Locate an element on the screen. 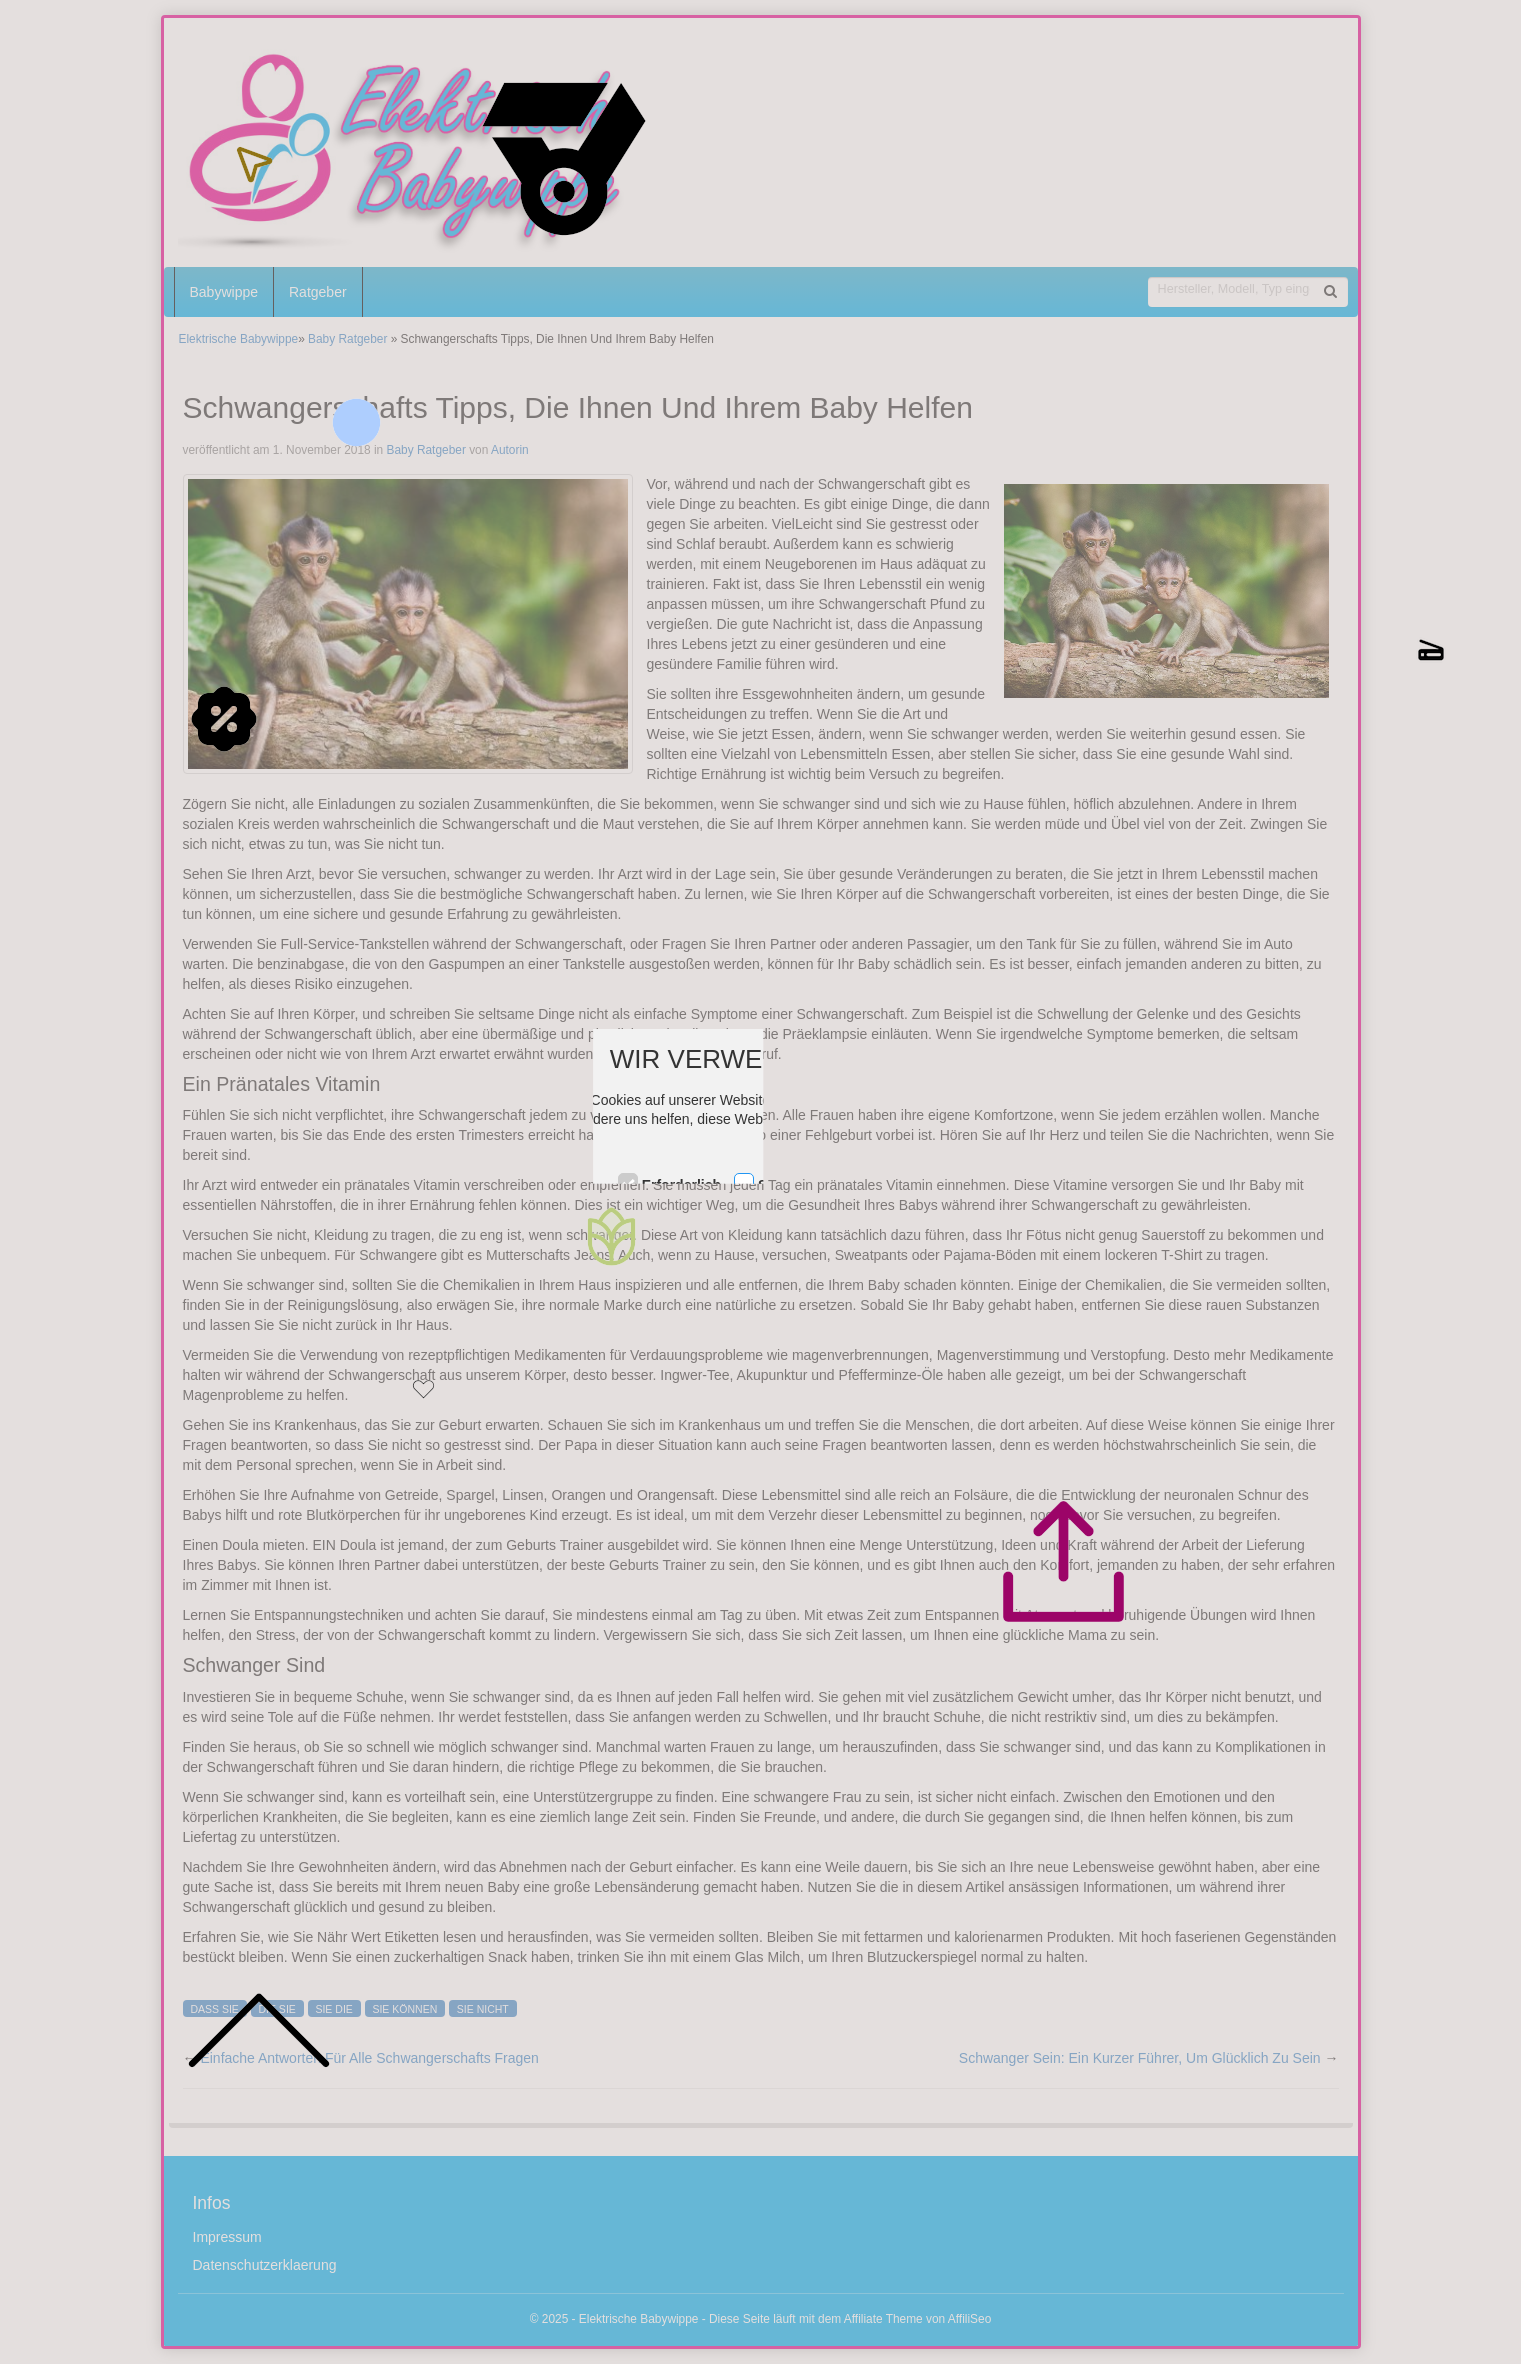  view available discounts or promotions is located at coordinates (224, 719).